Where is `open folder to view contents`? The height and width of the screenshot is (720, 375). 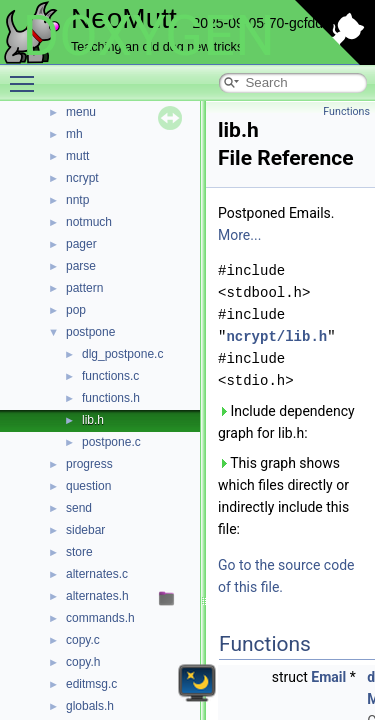 open folder to view contents is located at coordinates (166, 598).